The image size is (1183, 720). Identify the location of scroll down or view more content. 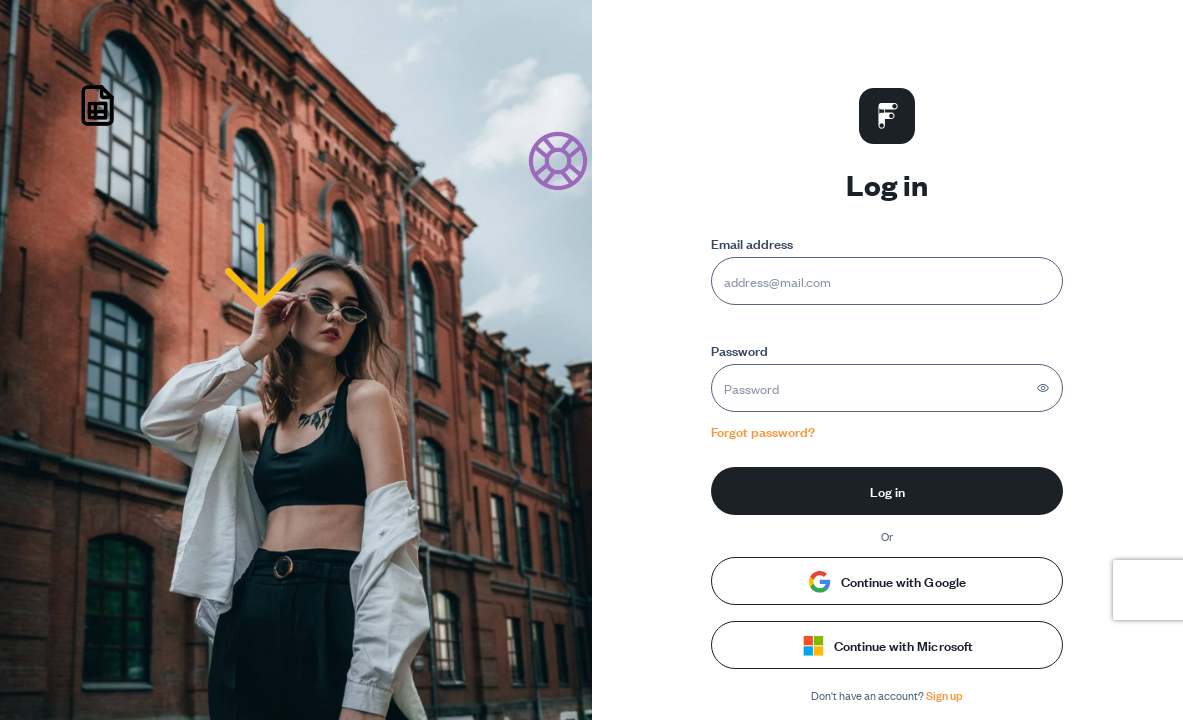
(261, 265).